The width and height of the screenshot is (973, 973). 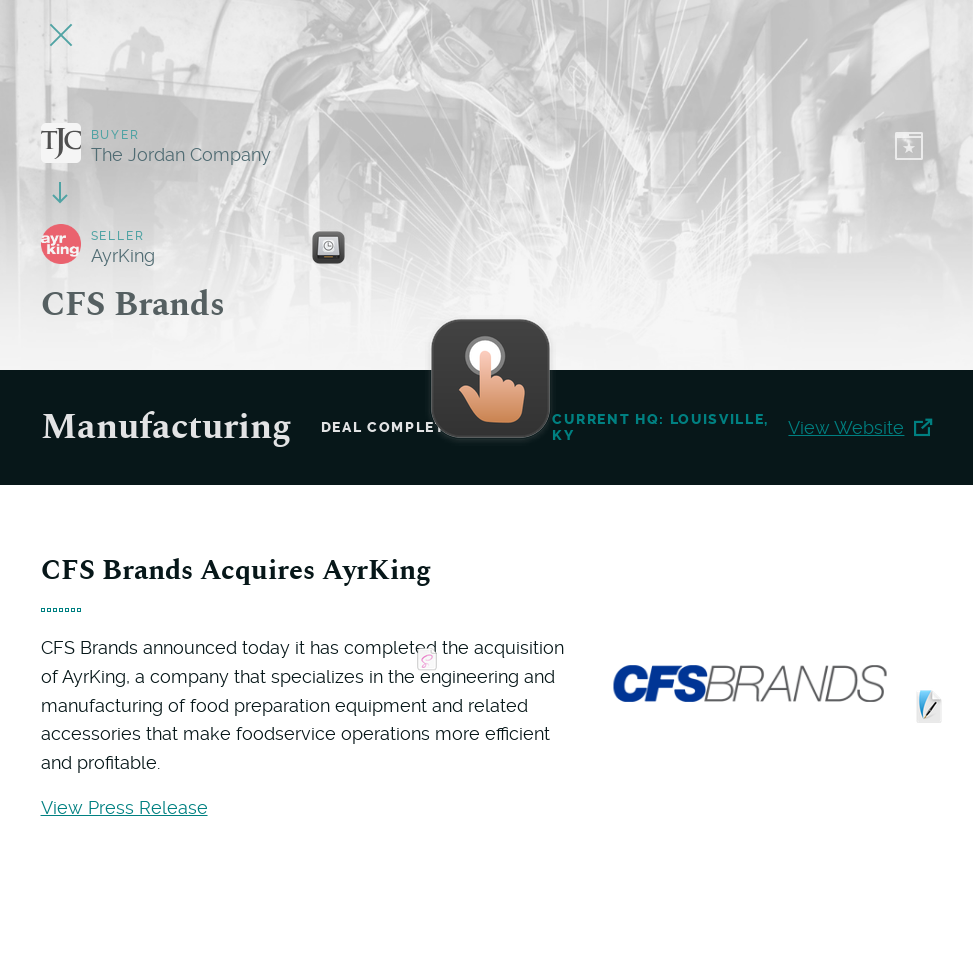 I want to click on scss stylesheet file, so click(x=427, y=659).